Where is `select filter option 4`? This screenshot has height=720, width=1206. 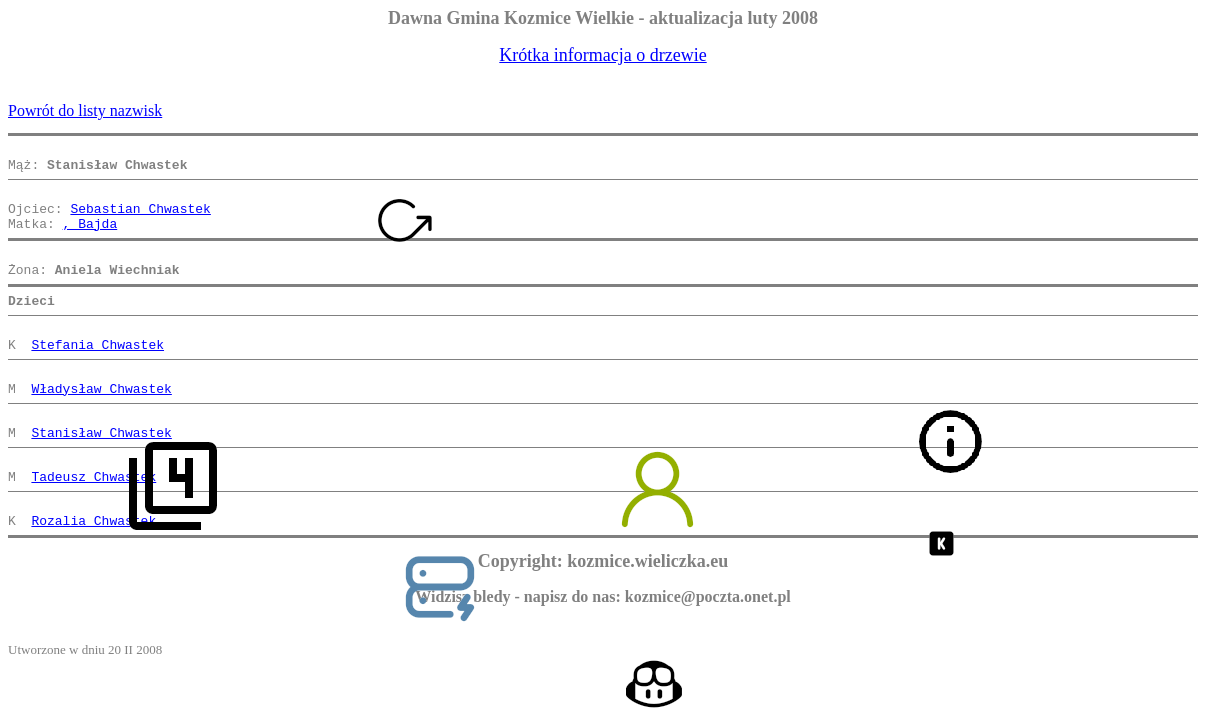
select filter option 4 is located at coordinates (173, 486).